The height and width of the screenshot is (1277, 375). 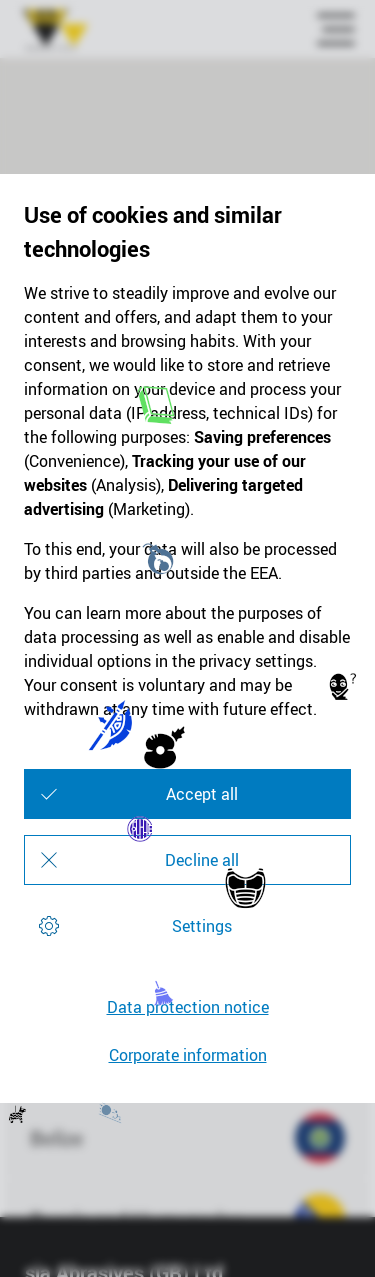 What do you see at coordinates (110, 1113) in the screenshot?
I see `play boulder dash or similar arcade game` at bounding box center [110, 1113].